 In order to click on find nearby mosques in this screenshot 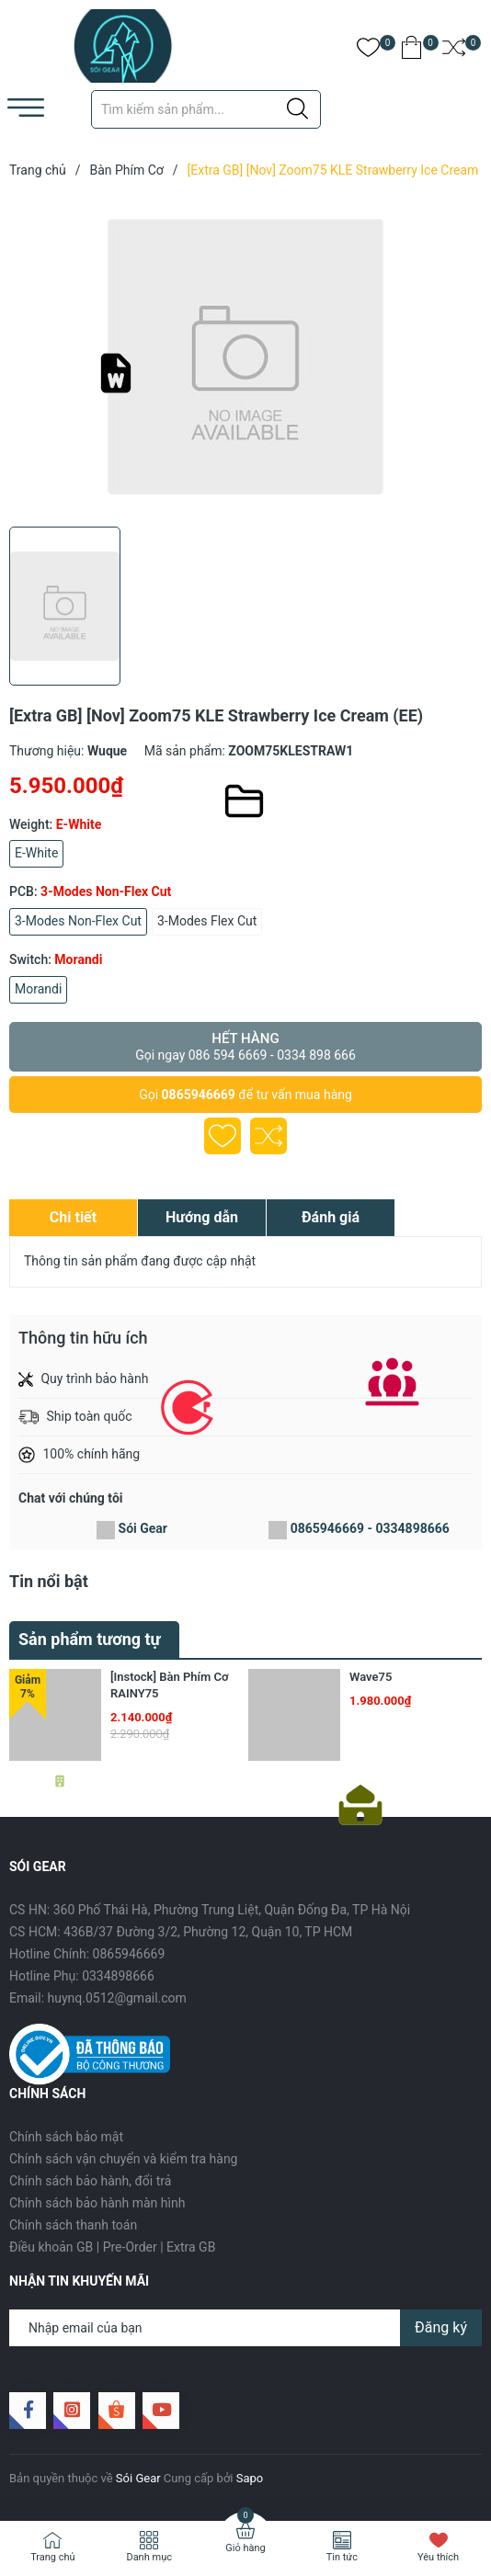, I will do `click(360, 1806)`.